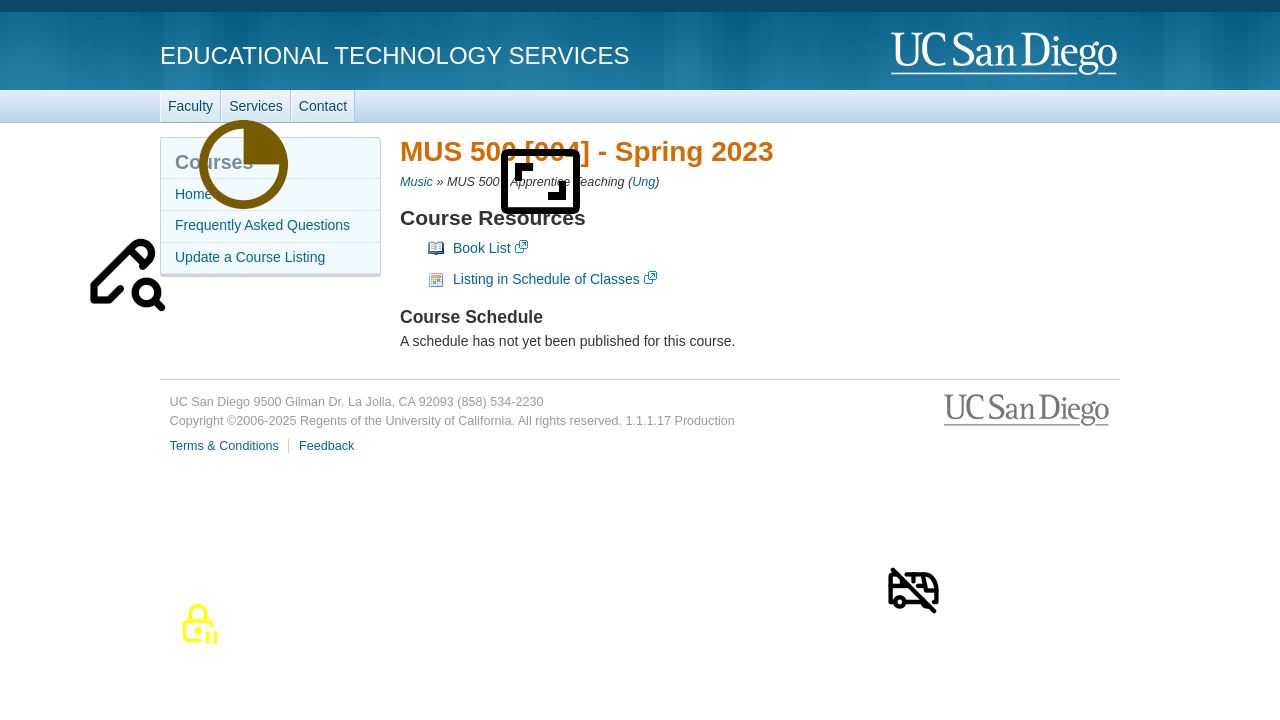 Image resolution: width=1280 pixels, height=720 pixels. What do you see at coordinates (540, 181) in the screenshot?
I see `adjust aspect ratio settings` at bounding box center [540, 181].